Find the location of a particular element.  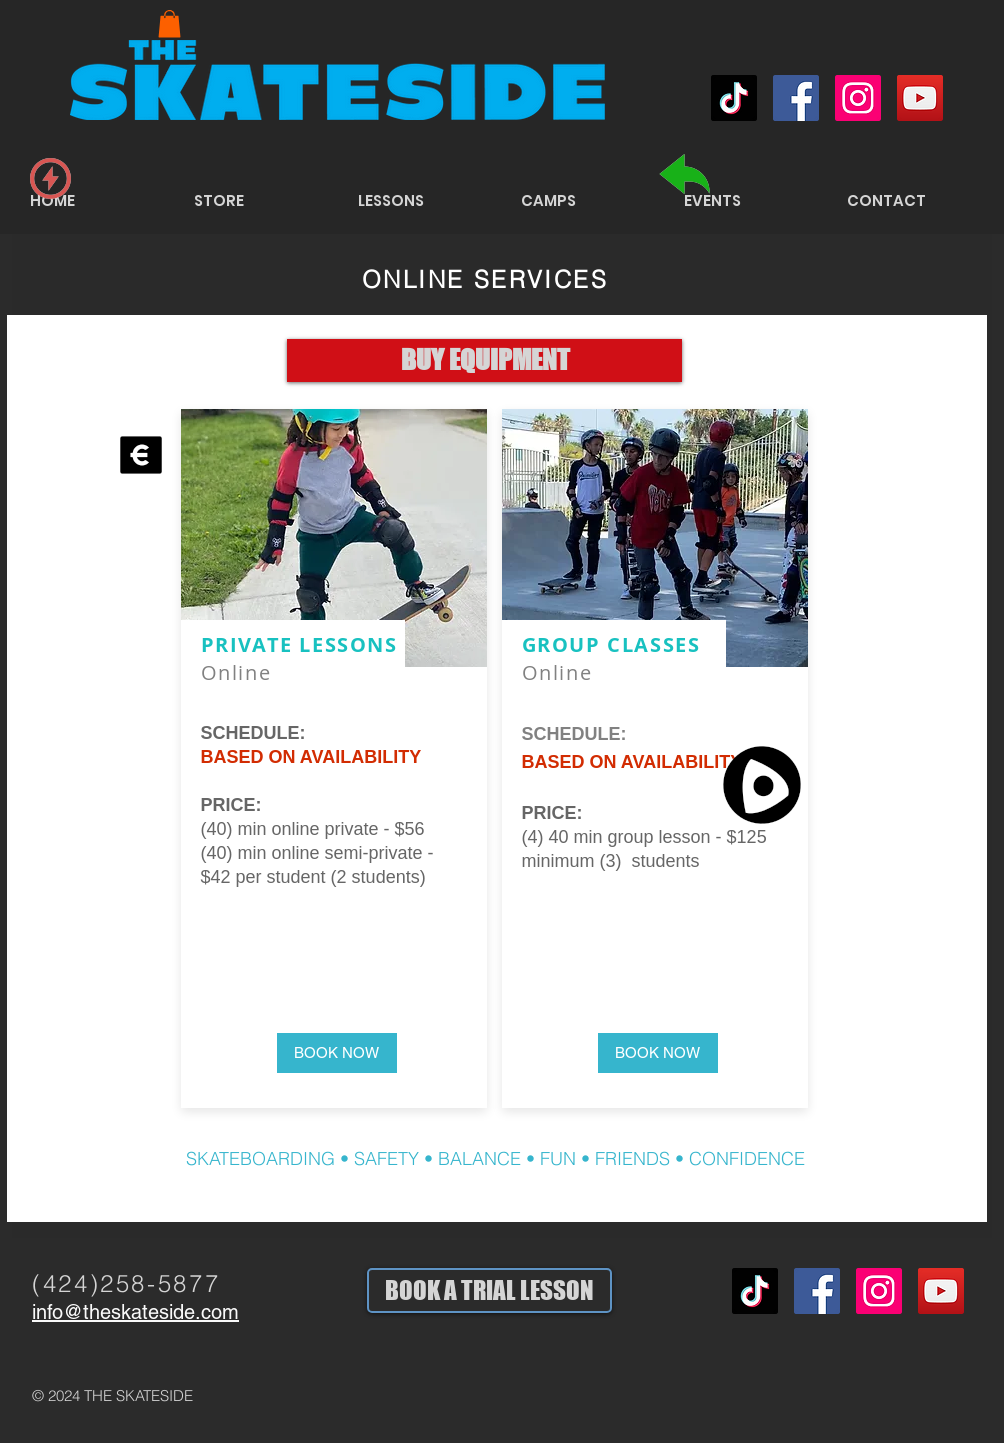

play or access DVD media content is located at coordinates (50, 178).